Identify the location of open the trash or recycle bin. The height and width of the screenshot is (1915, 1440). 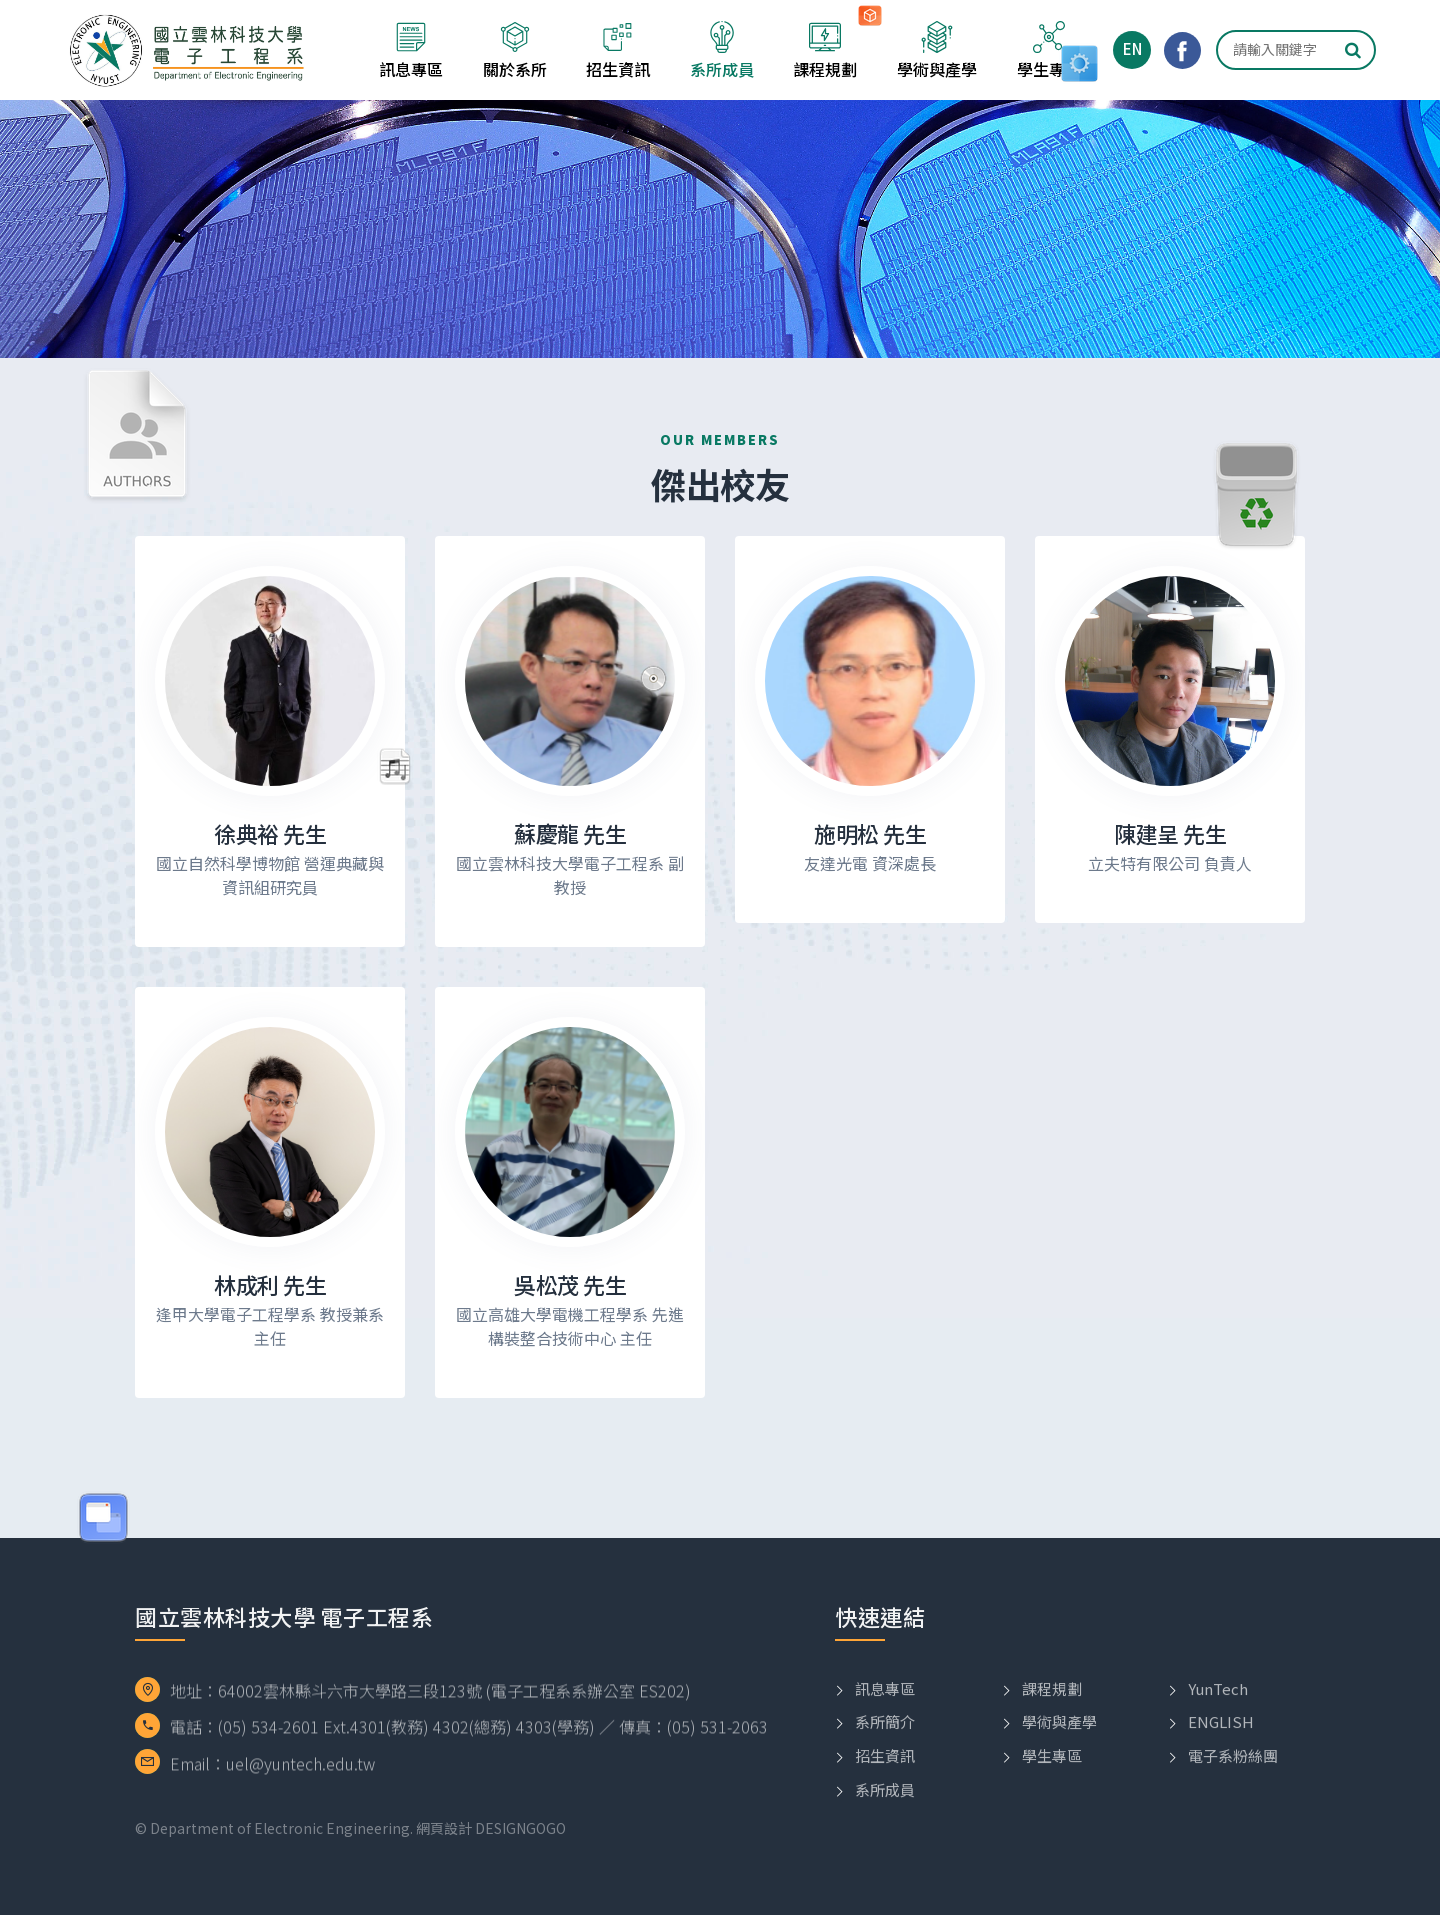
(1256, 494).